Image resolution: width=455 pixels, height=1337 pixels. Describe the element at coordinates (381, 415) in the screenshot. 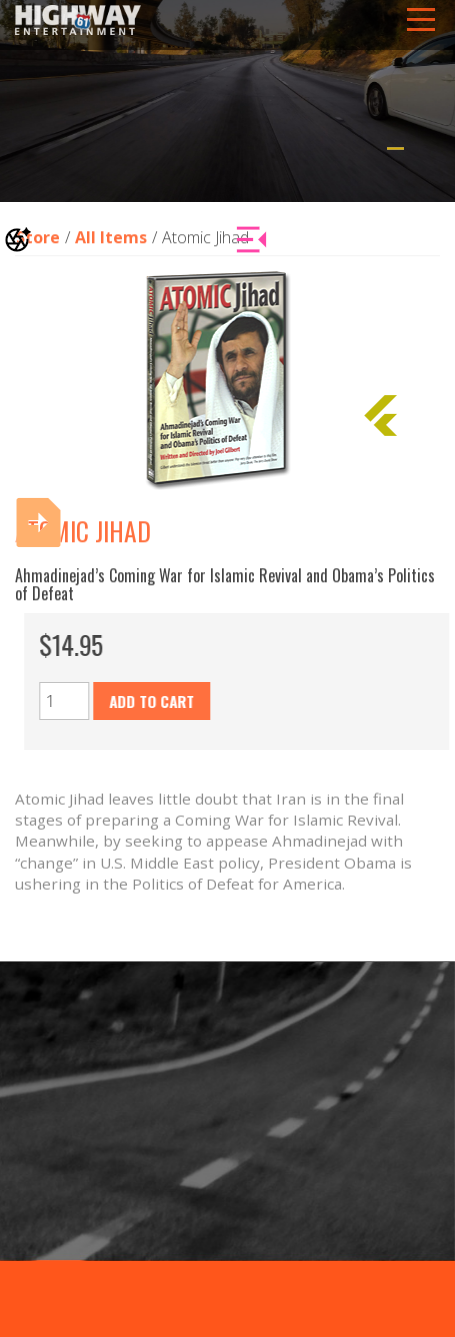

I see `Flutter framework logo` at that location.